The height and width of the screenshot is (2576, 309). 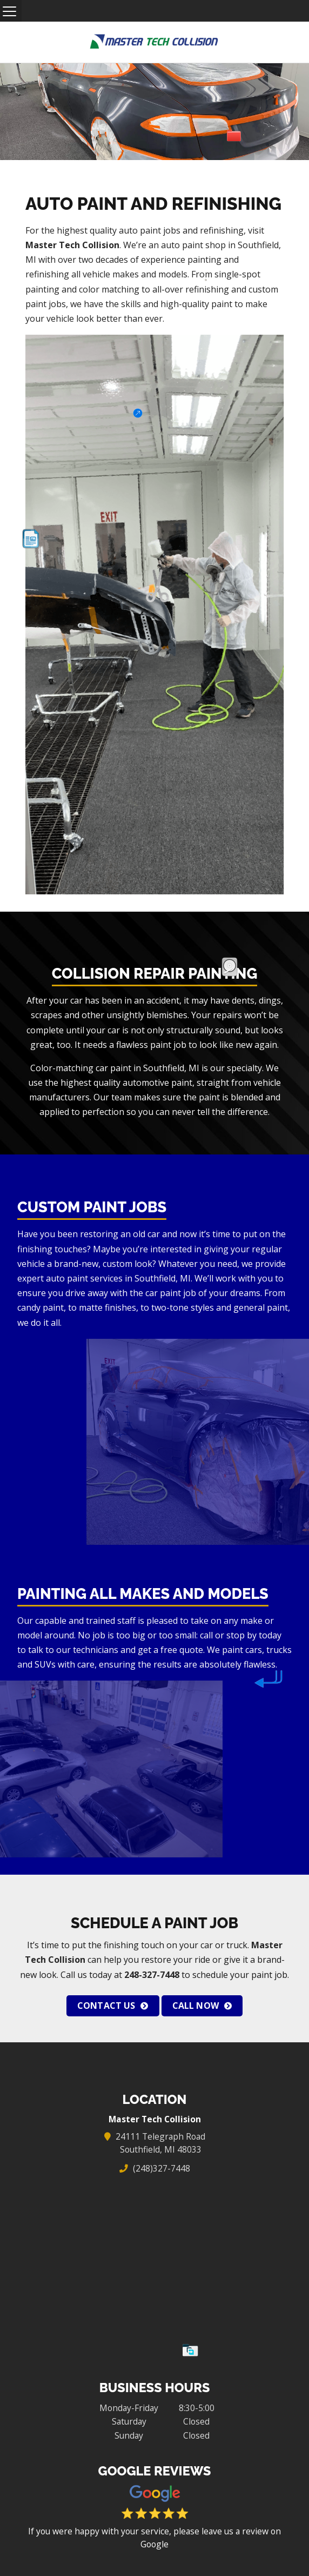 I want to click on indicates a symbolic link or shortcut to another file, so click(x=138, y=413).